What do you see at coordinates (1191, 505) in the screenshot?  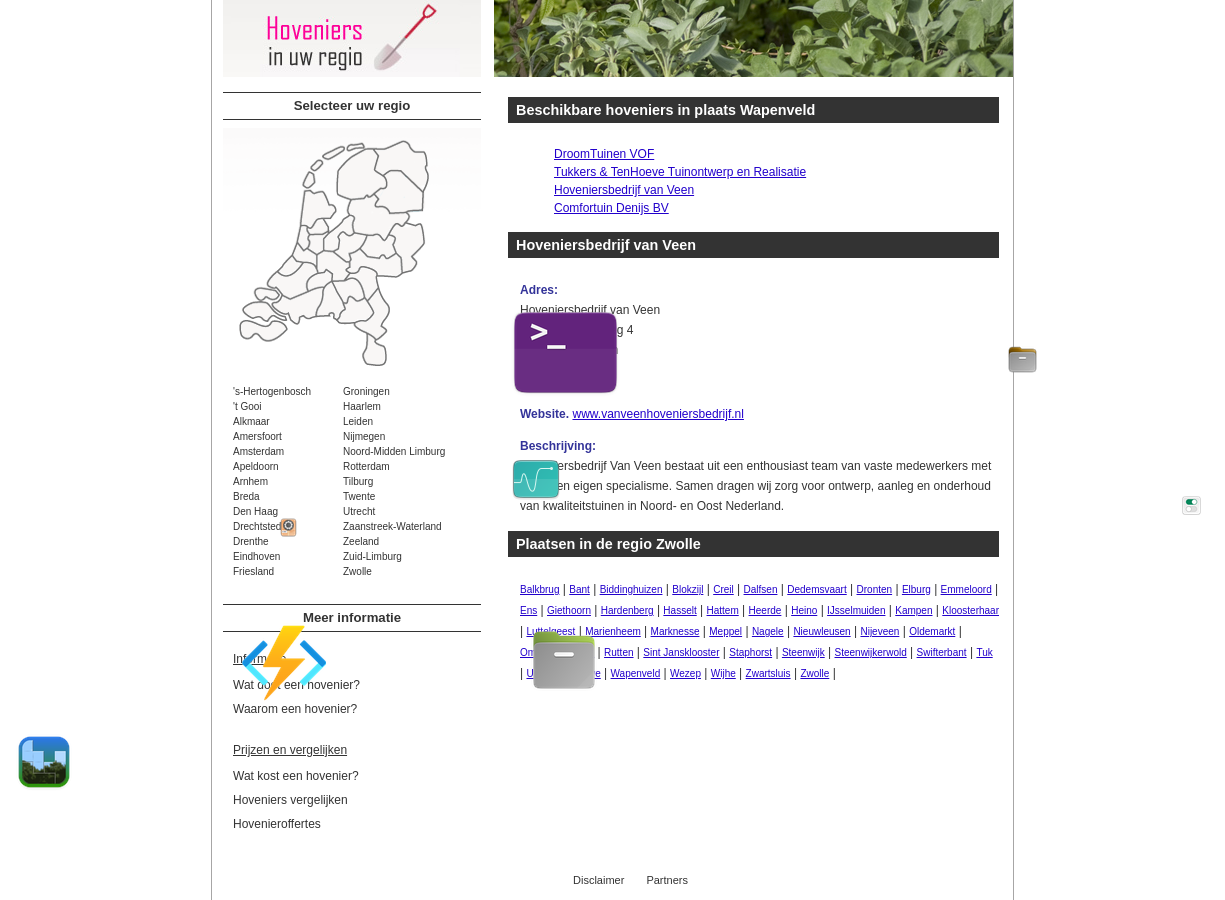 I see `open desktop settings and preferences` at bounding box center [1191, 505].